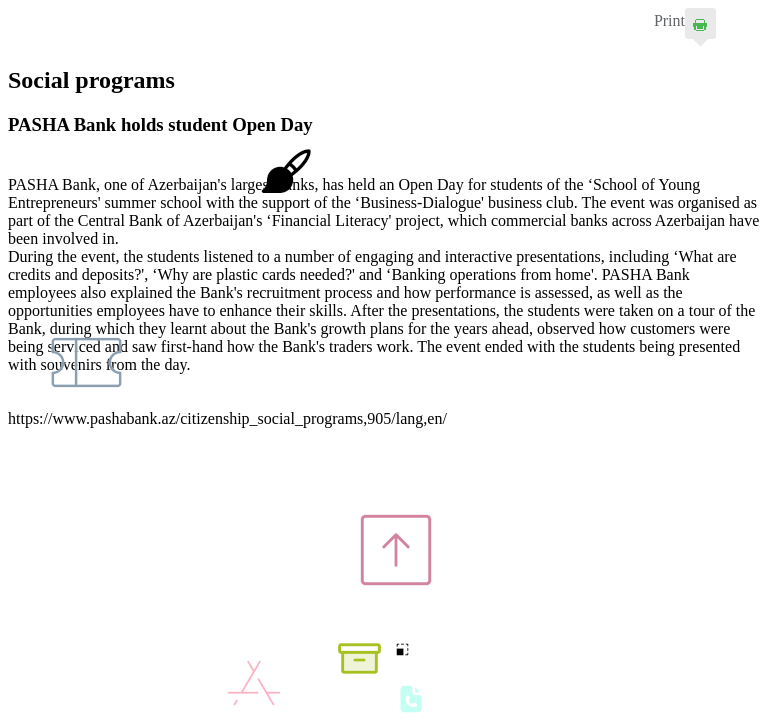 The height and width of the screenshot is (728, 768). I want to click on view your tickets or passes, so click(86, 362).